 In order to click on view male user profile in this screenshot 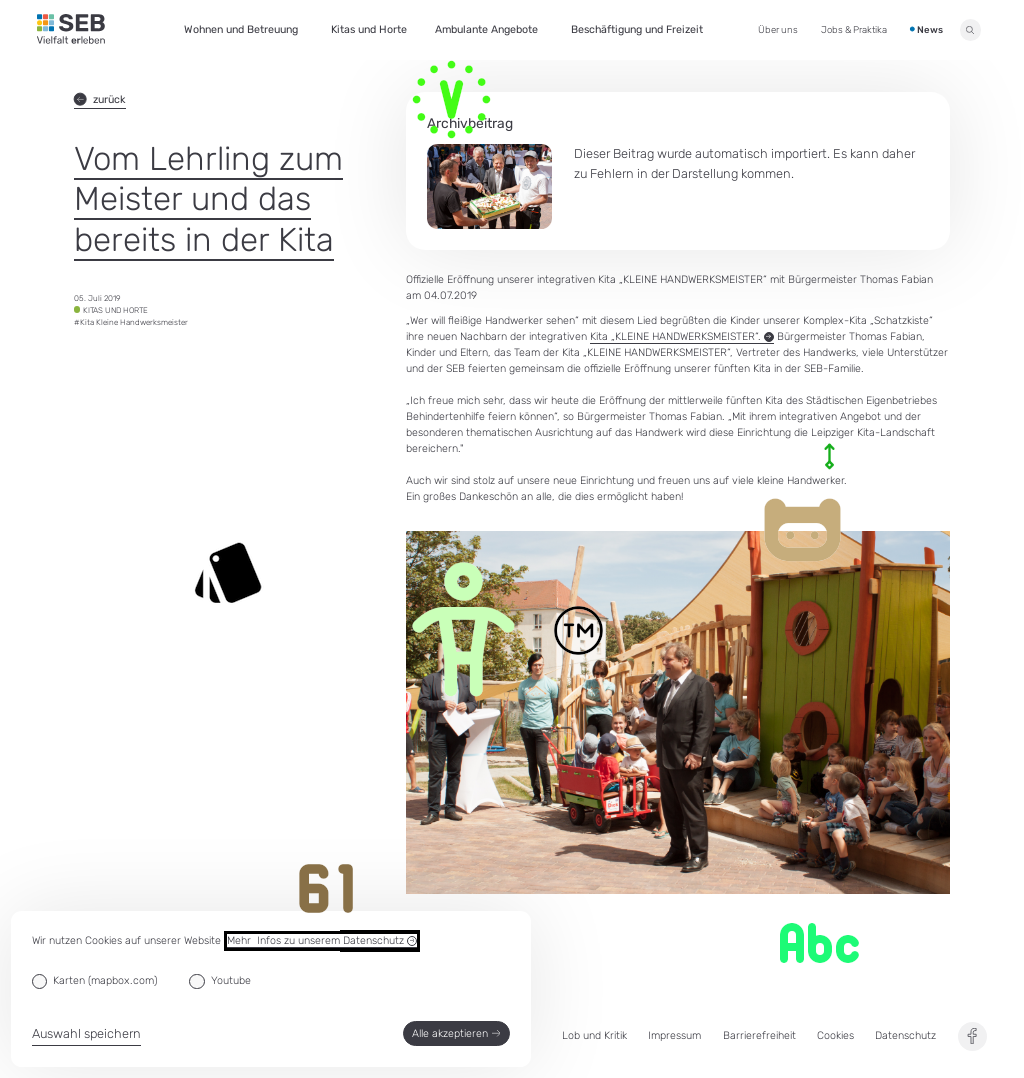, I will do `click(463, 632)`.